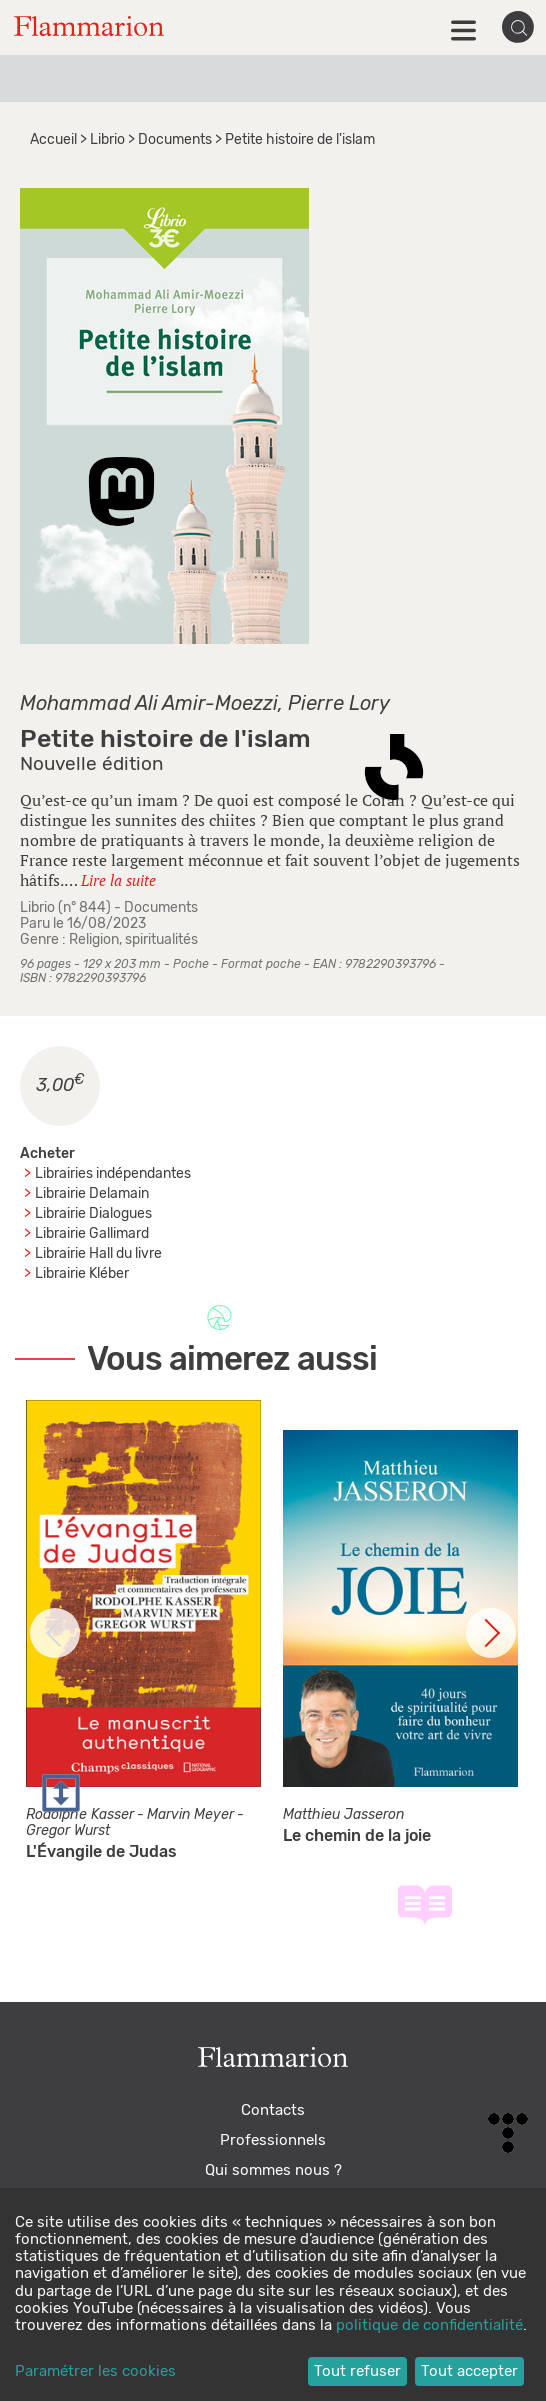  I want to click on open the Mastodon app, so click(121, 491).